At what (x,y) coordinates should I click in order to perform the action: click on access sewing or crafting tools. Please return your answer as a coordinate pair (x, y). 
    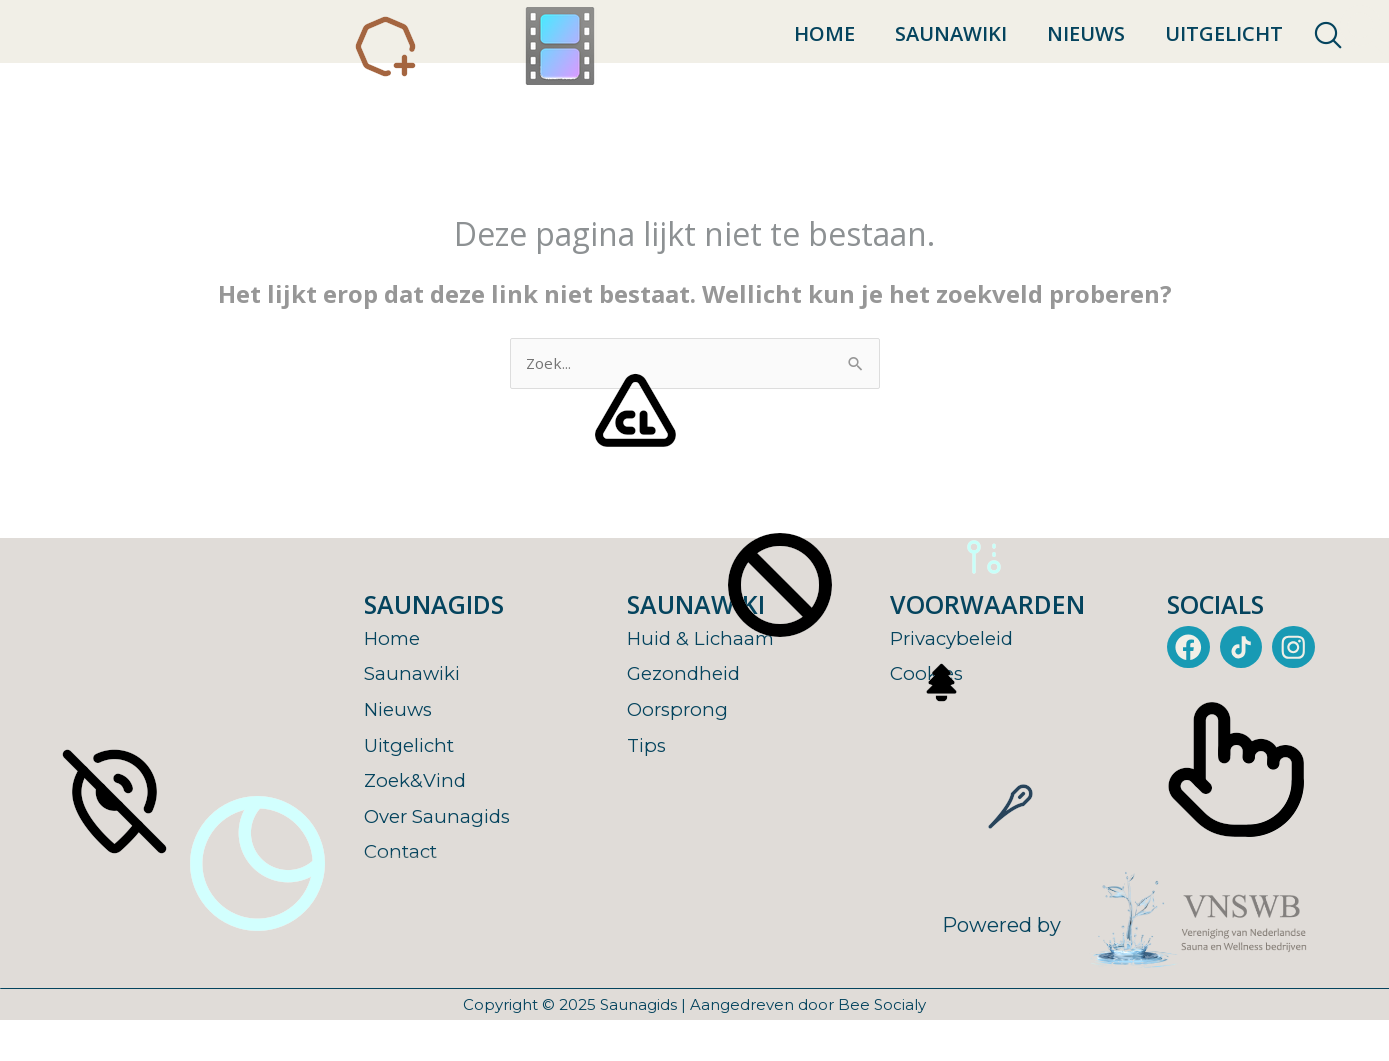
    Looking at the image, I should click on (1010, 806).